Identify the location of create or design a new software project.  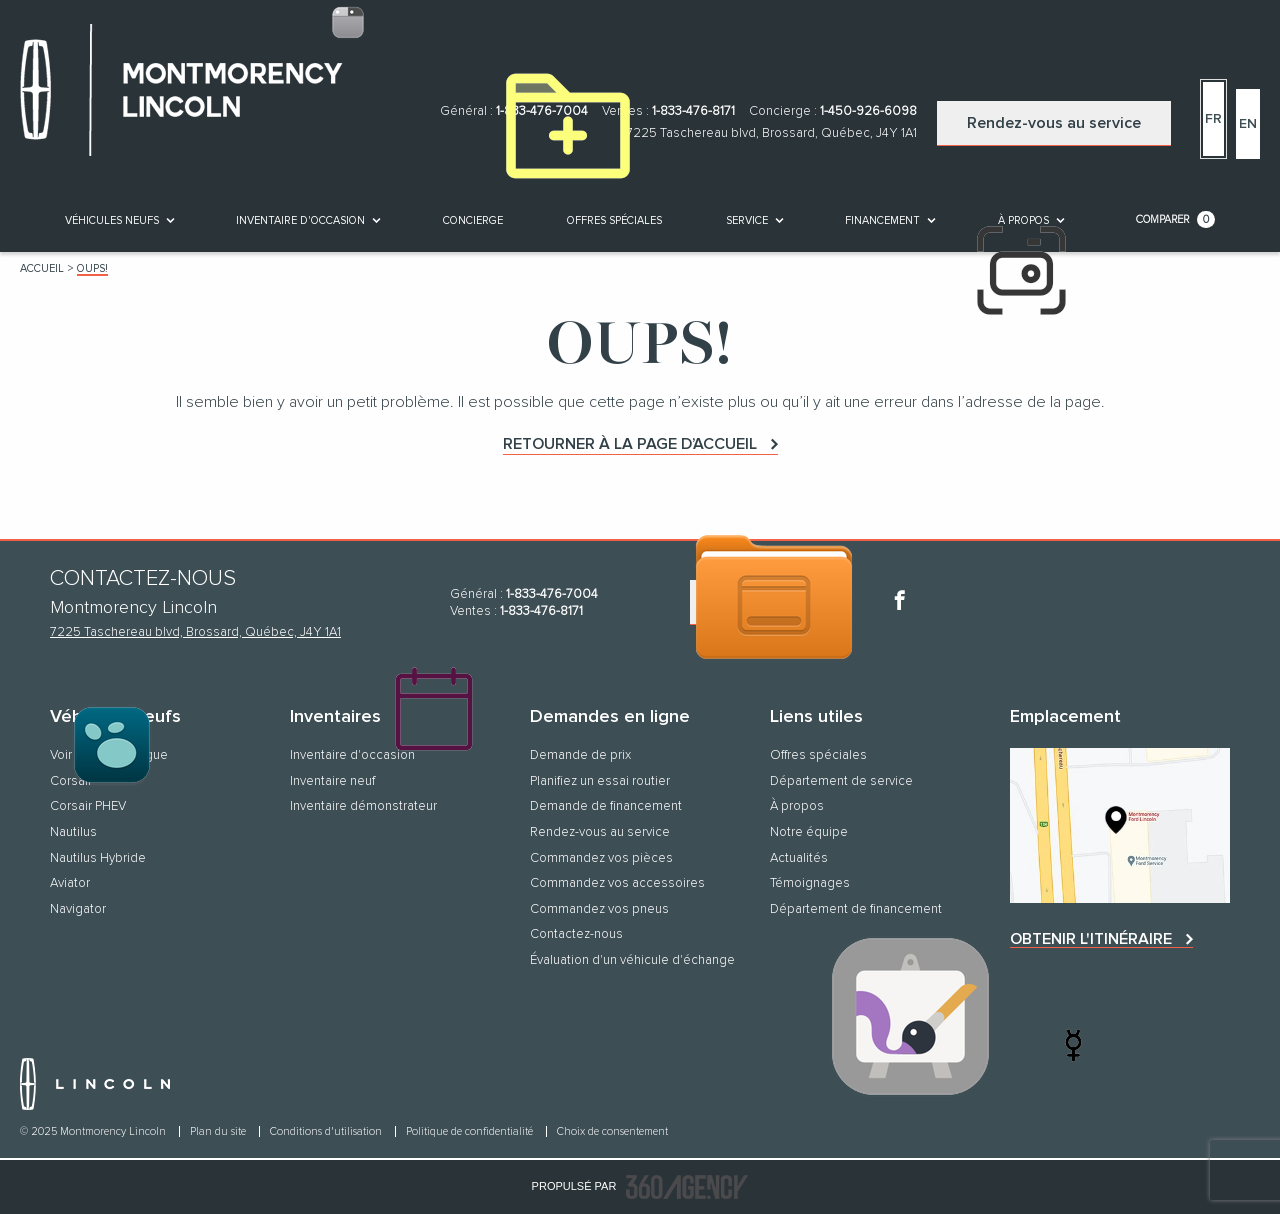
(910, 1016).